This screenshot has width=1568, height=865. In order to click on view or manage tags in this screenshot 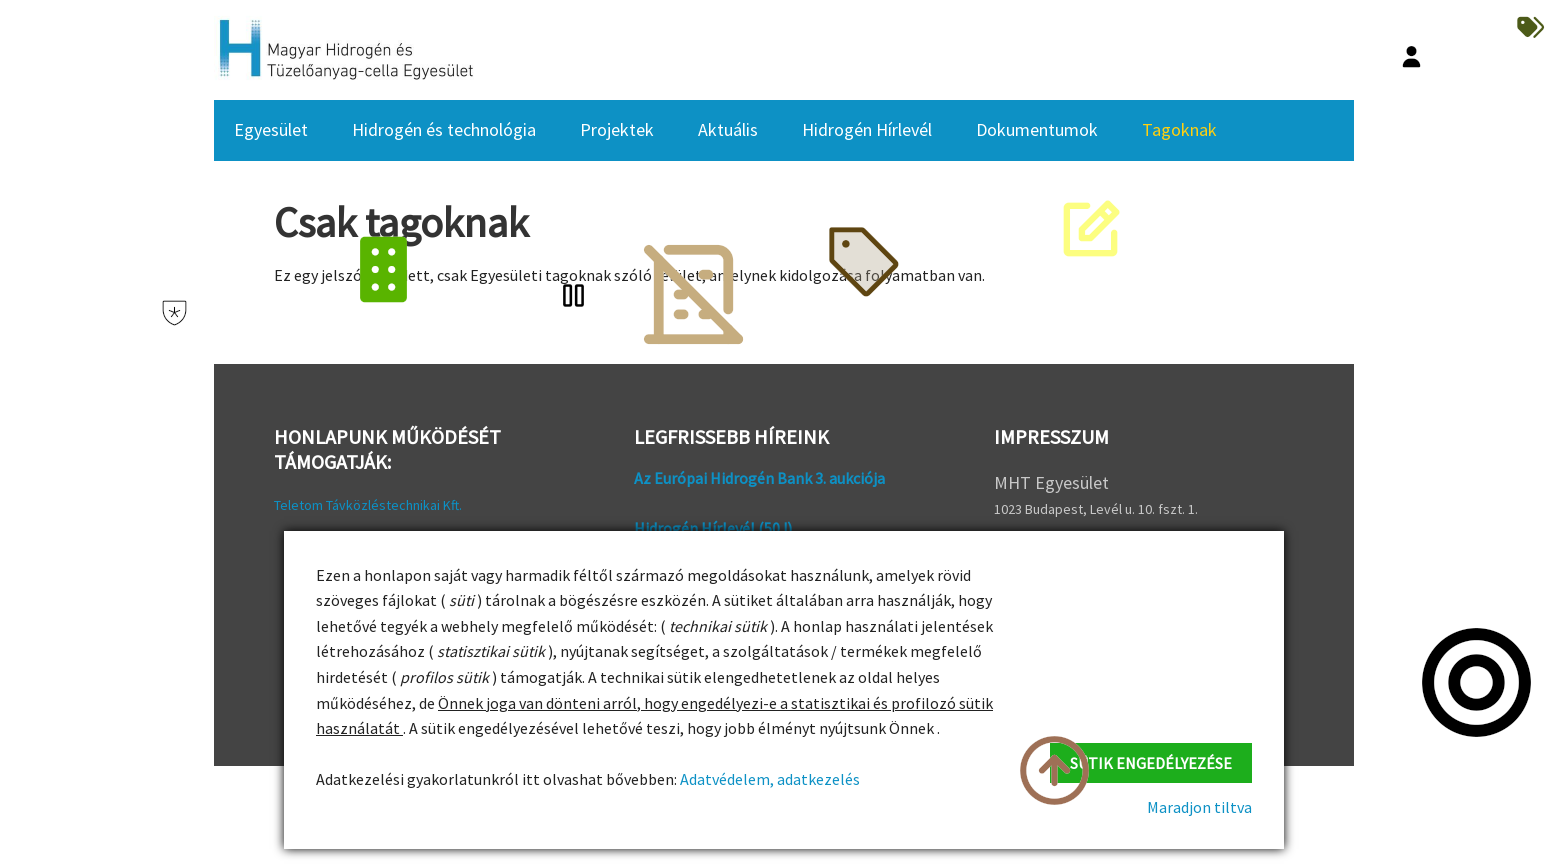, I will do `click(1530, 28)`.